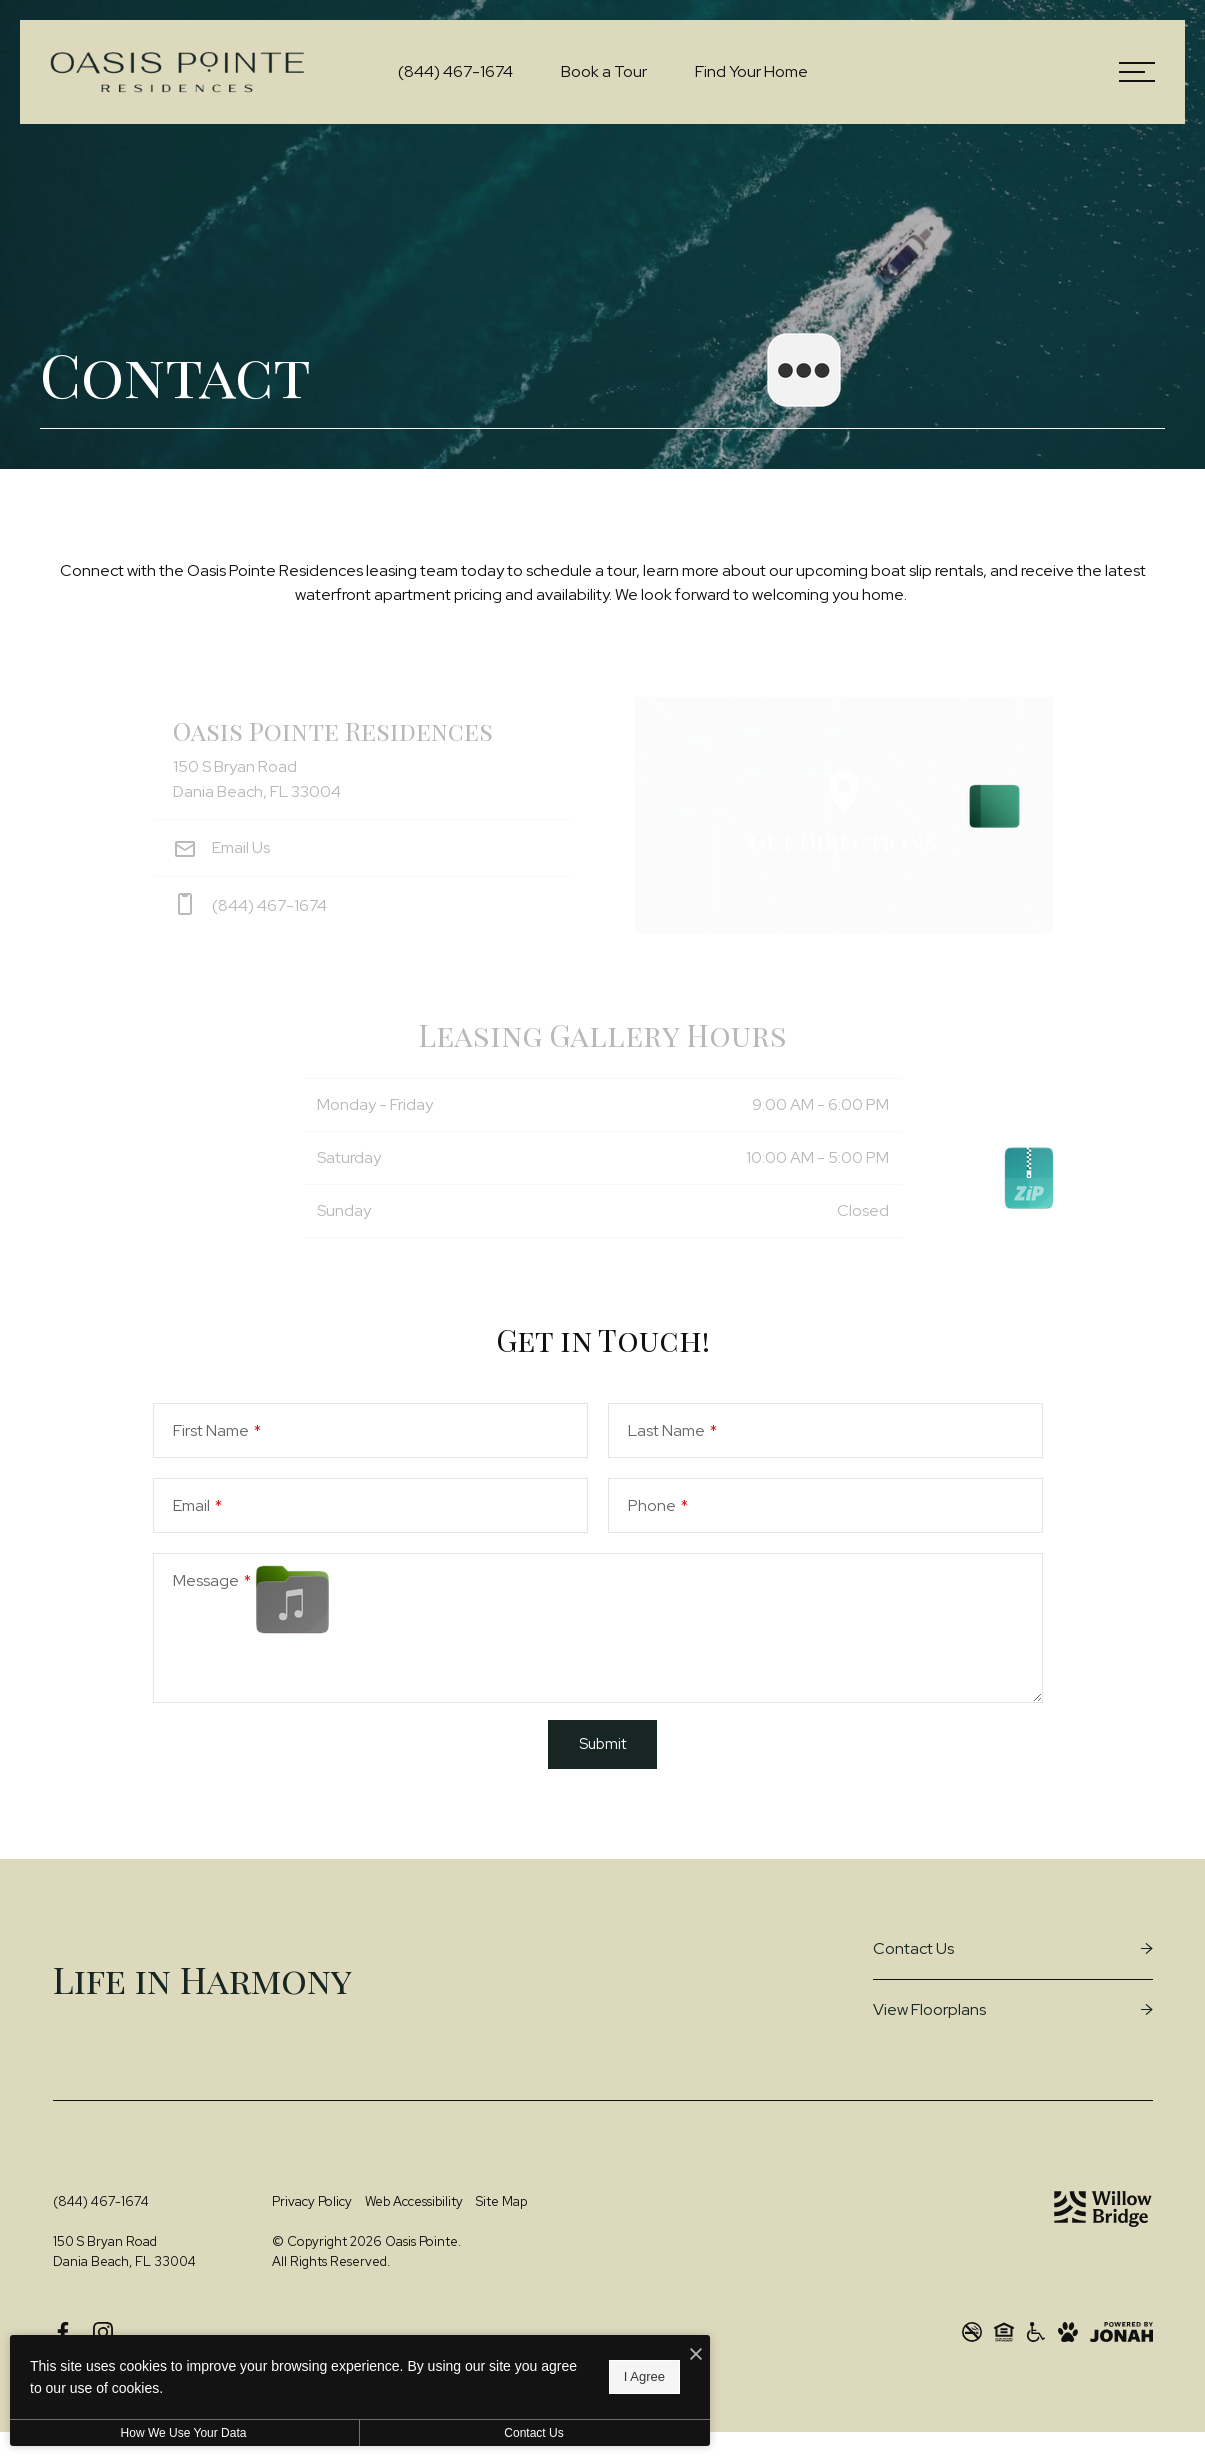 This screenshot has width=1205, height=2456. I want to click on access the desktop folder, so click(994, 804).